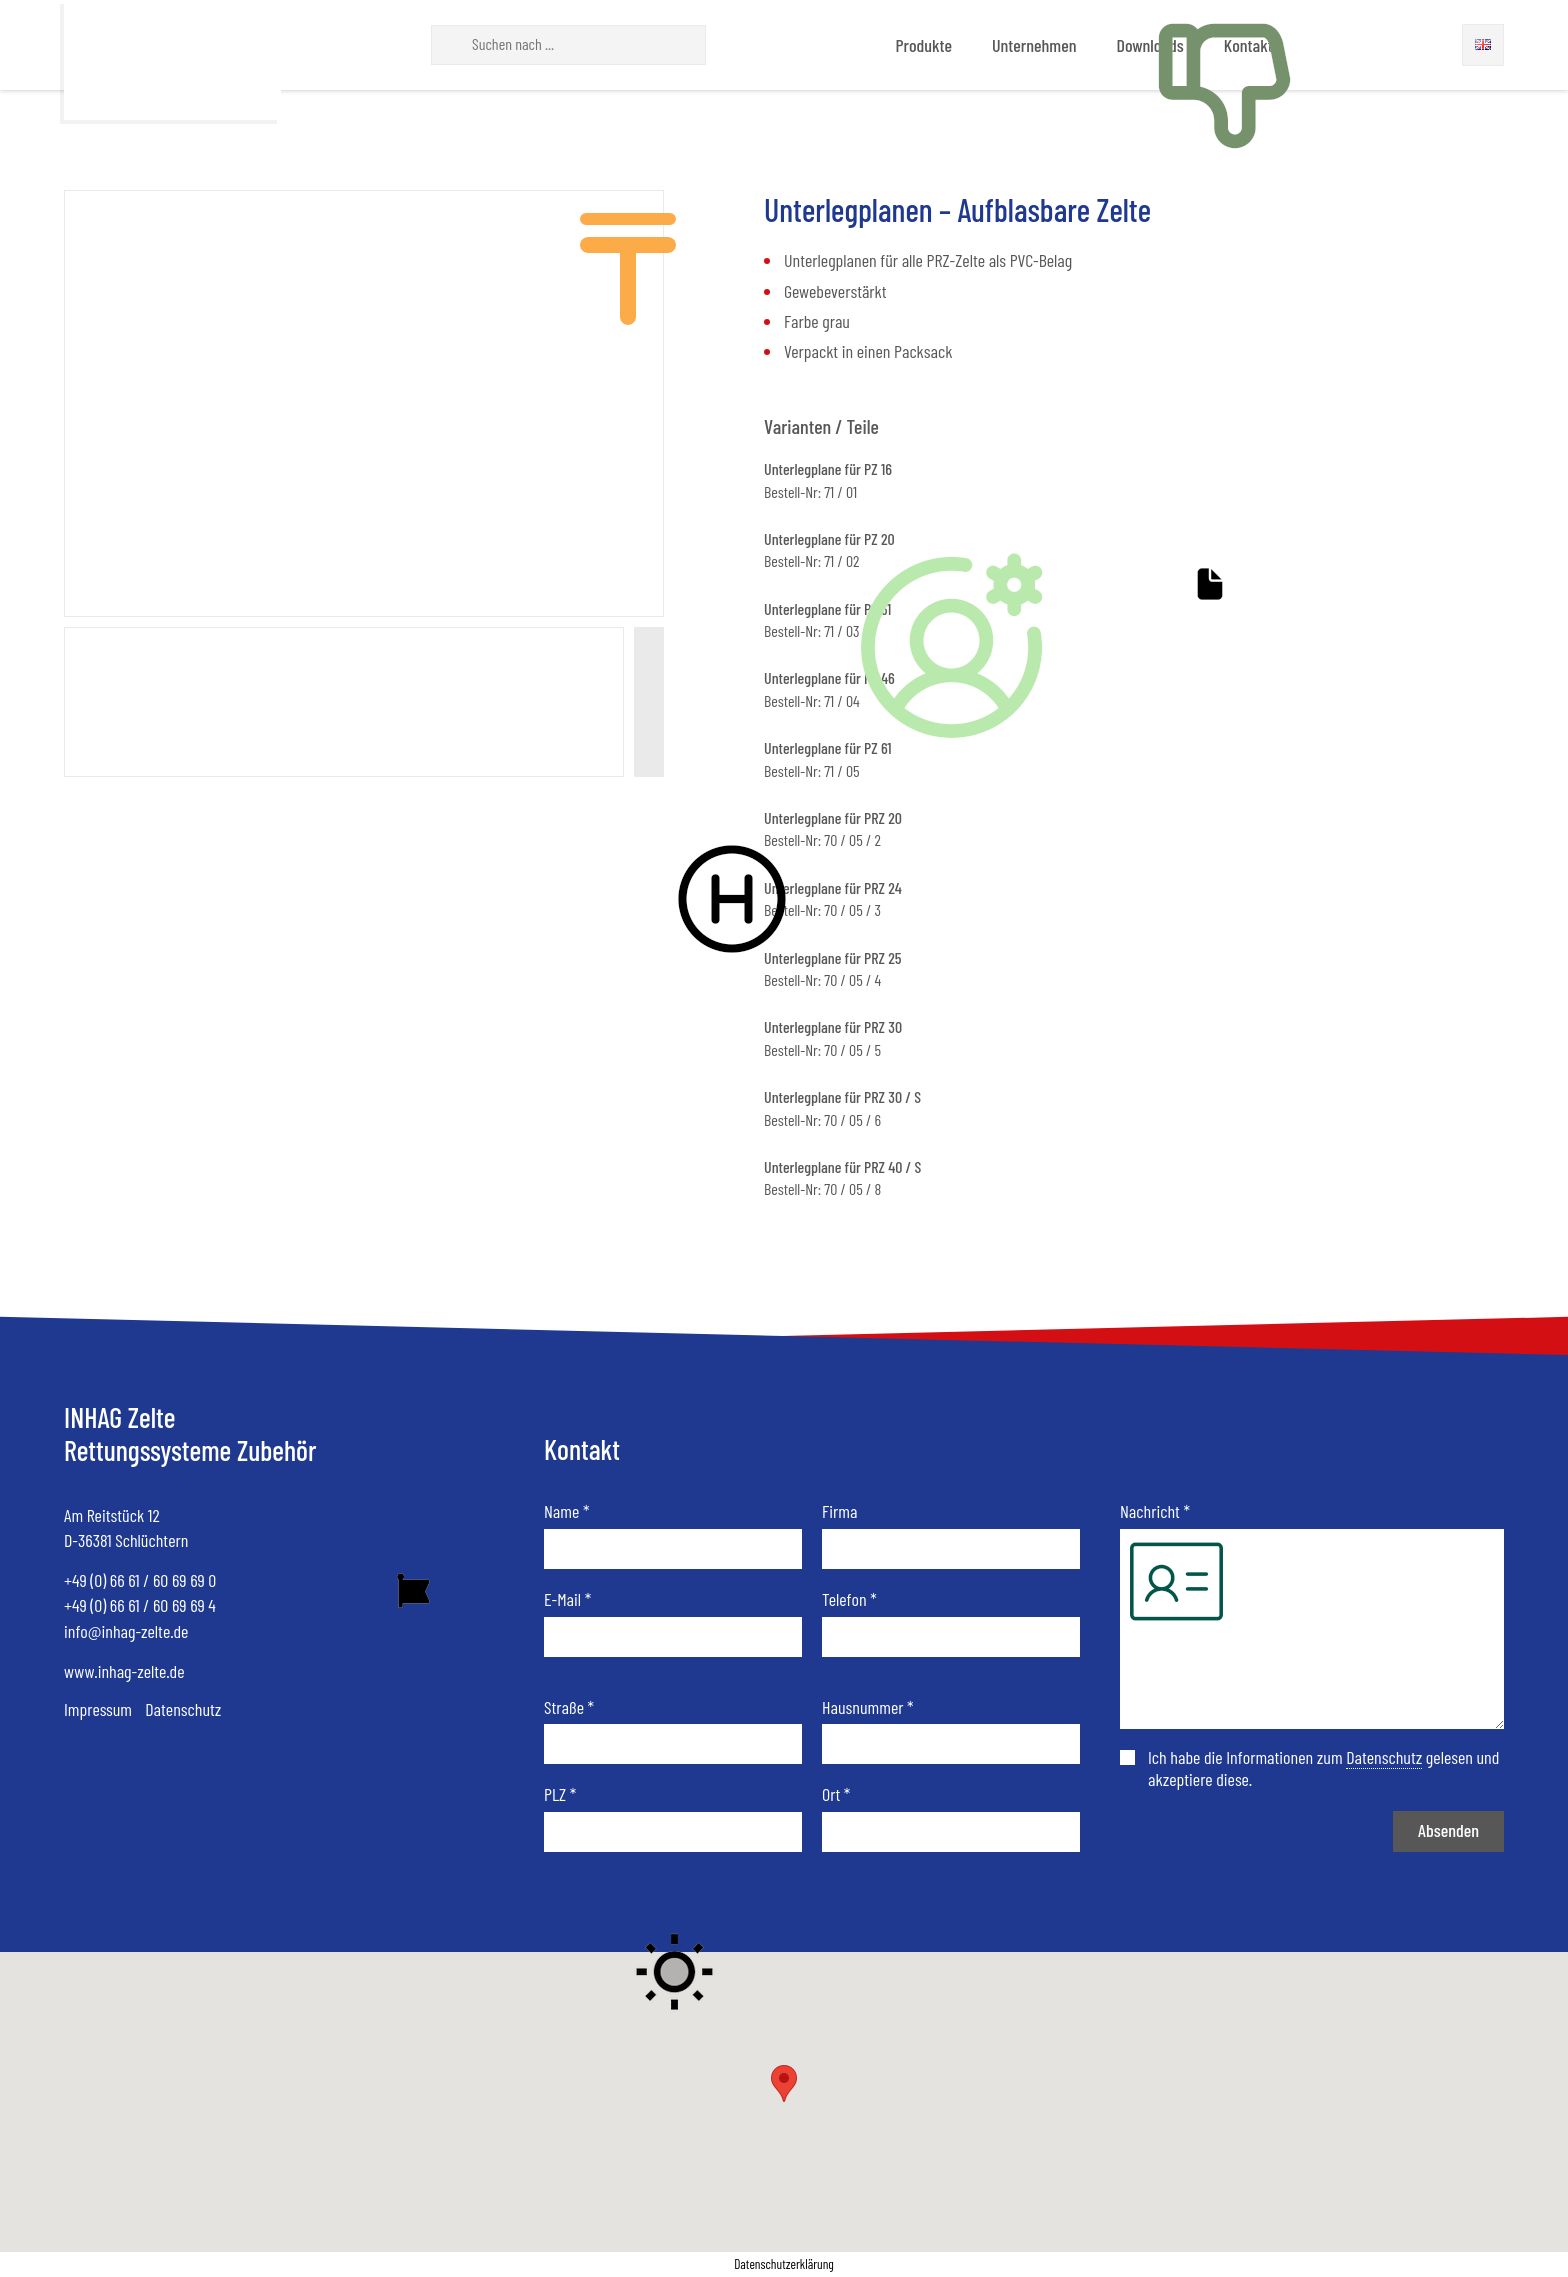 This screenshot has height=2277, width=1568. Describe the element at coordinates (1176, 1581) in the screenshot. I see `view profile or account information` at that location.